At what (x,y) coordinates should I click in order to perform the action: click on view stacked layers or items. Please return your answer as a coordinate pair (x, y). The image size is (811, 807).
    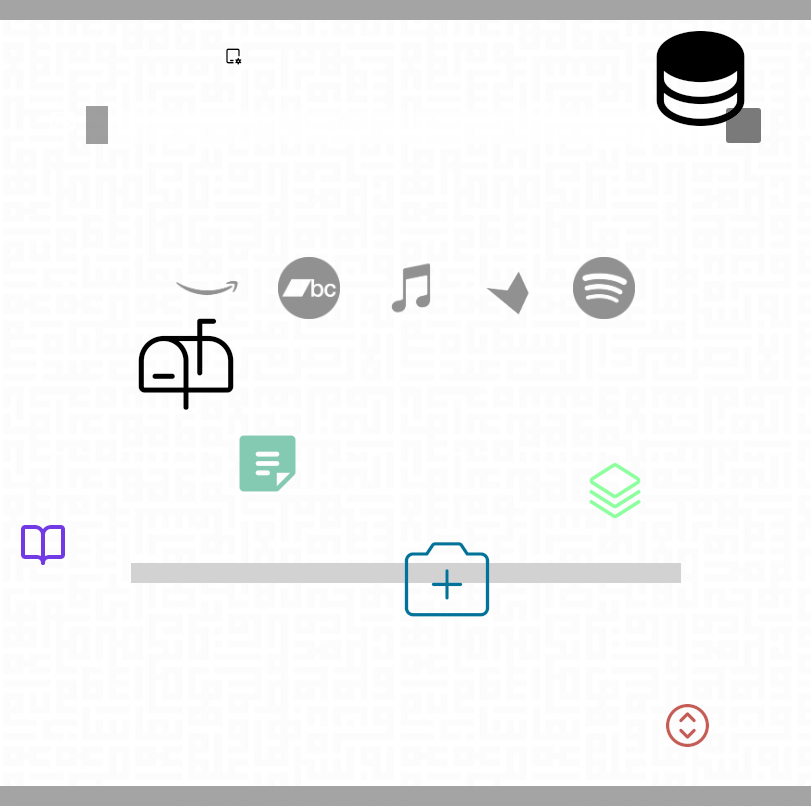
    Looking at the image, I should click on (615, 490).